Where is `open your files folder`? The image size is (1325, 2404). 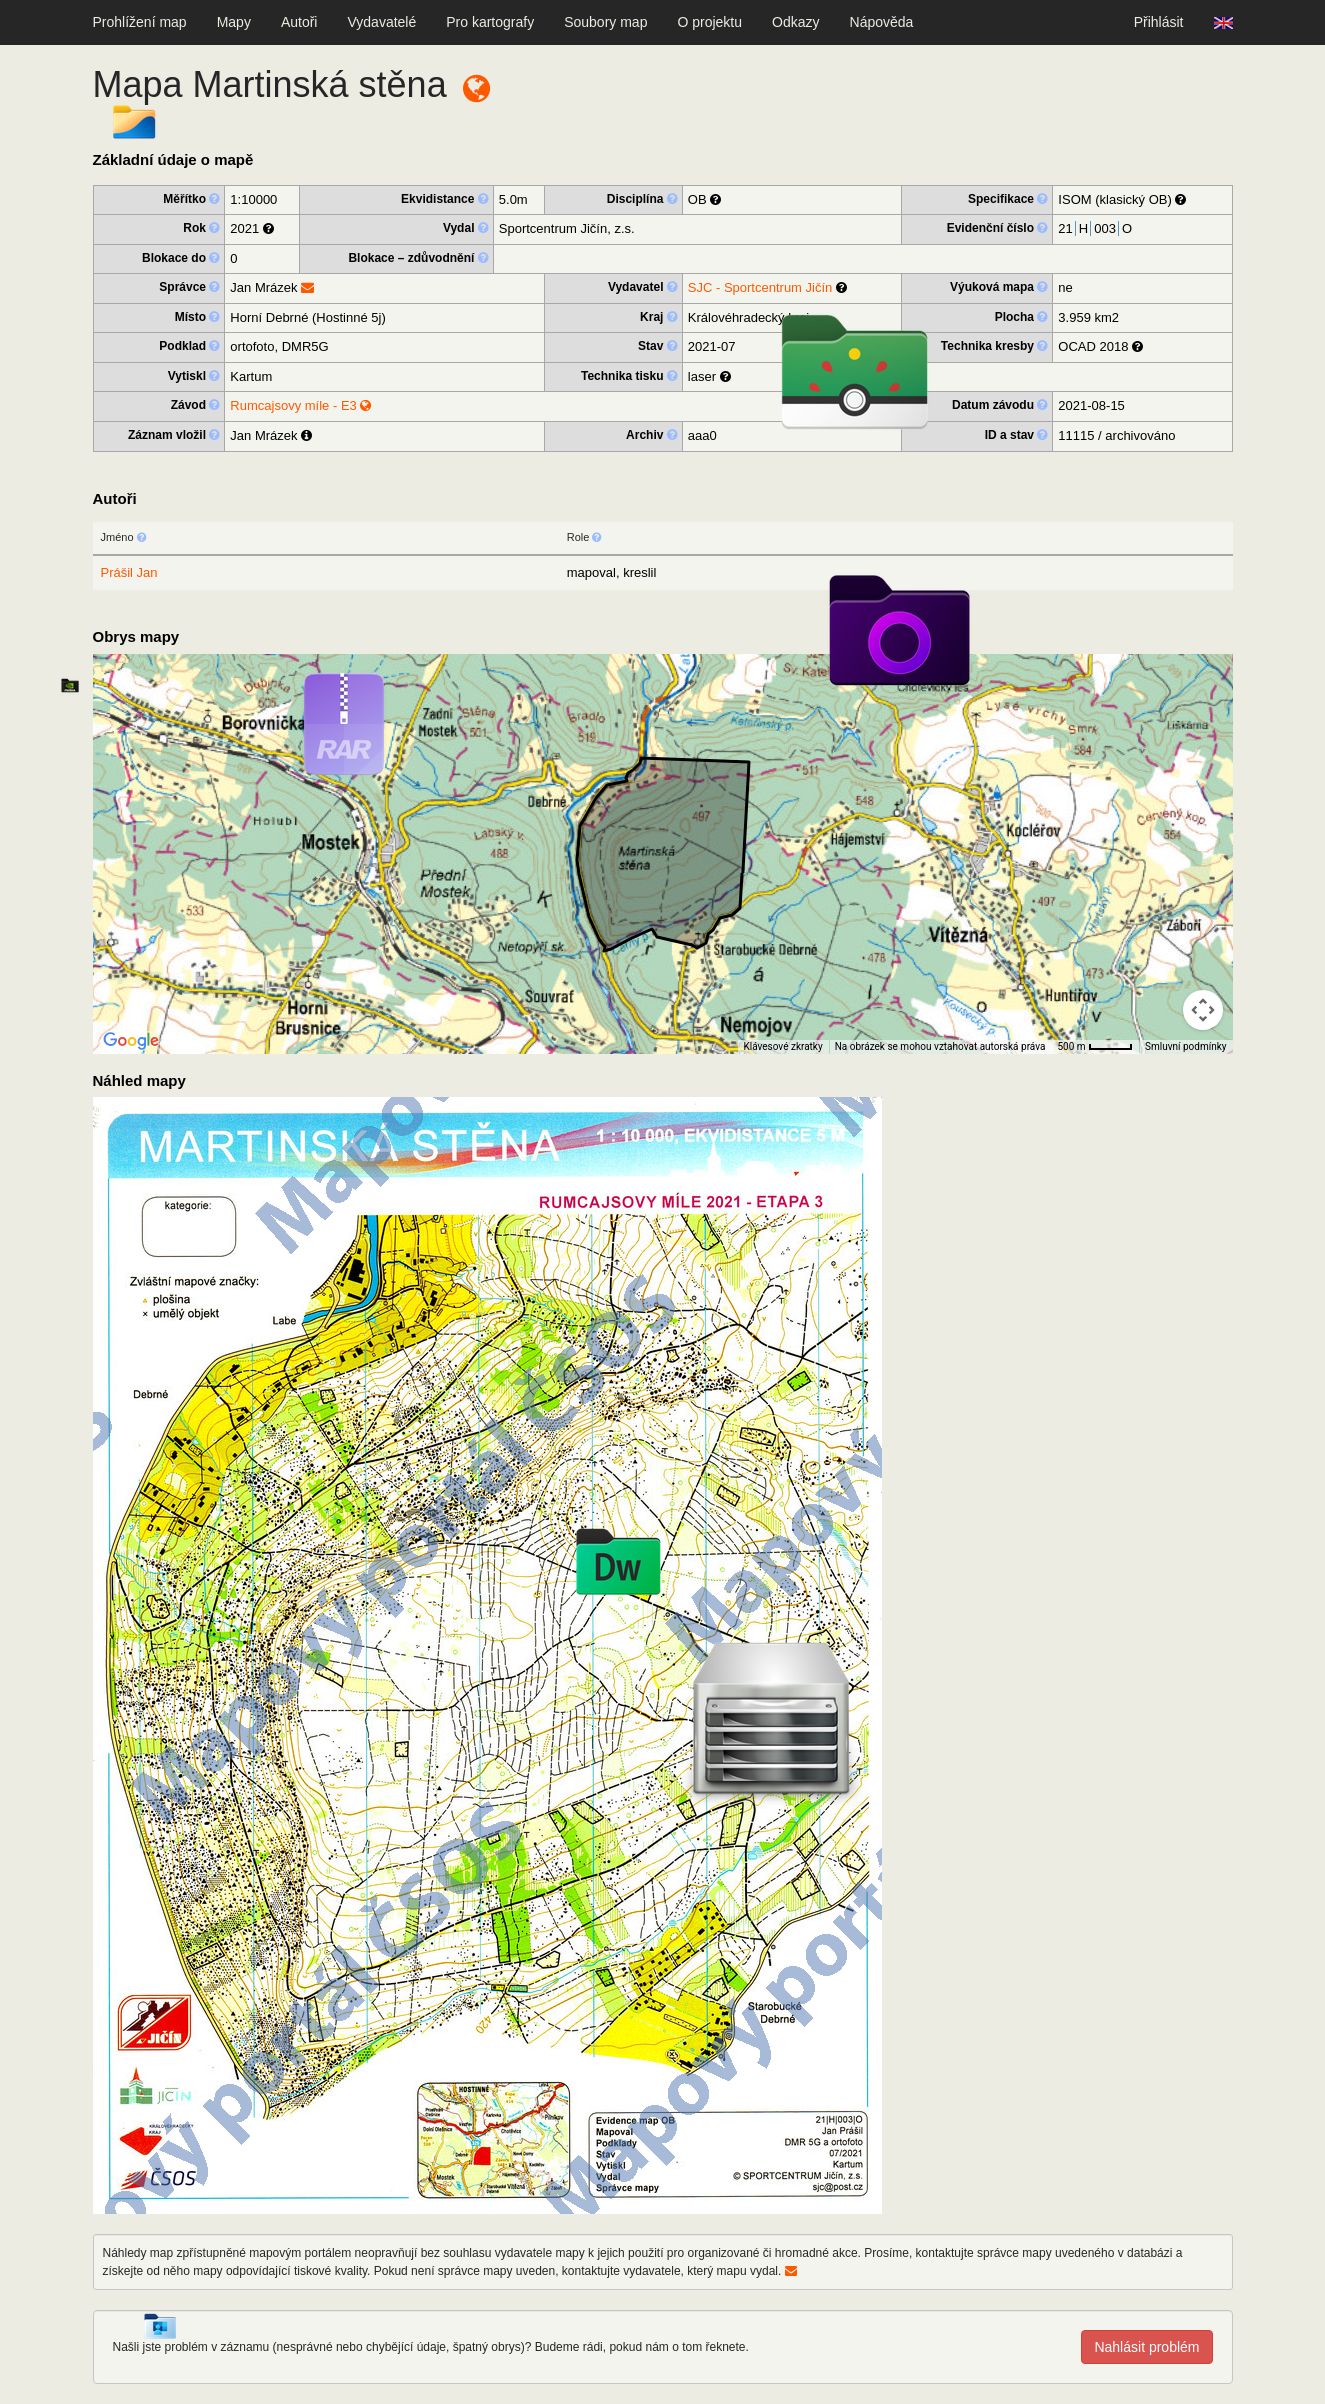 open your files folder is located at coordinates (134, 123).